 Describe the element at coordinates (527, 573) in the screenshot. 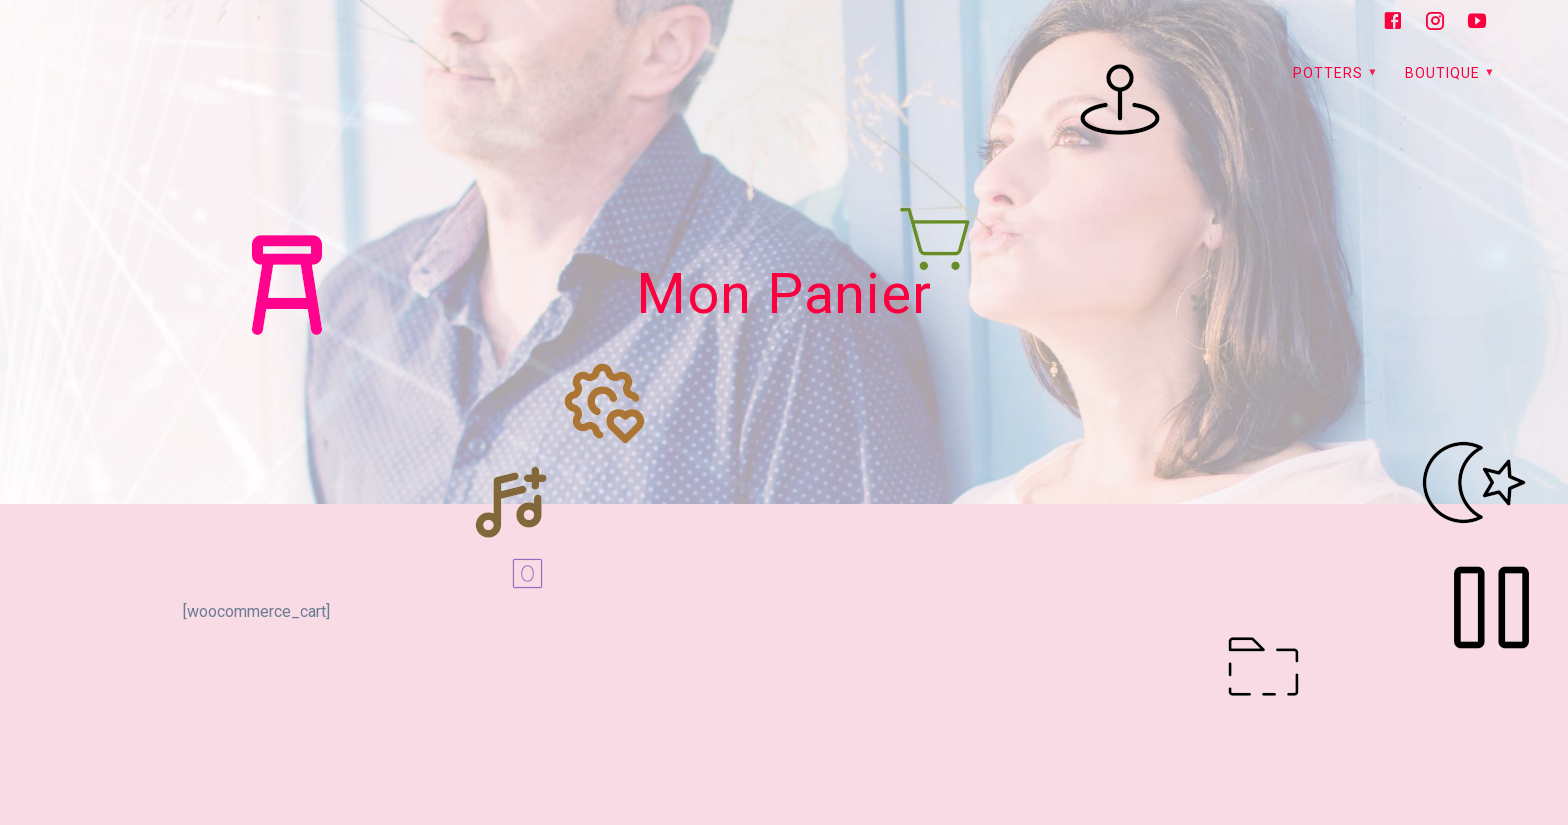

I see `represents the number zero in a numeric input or display` at that location.